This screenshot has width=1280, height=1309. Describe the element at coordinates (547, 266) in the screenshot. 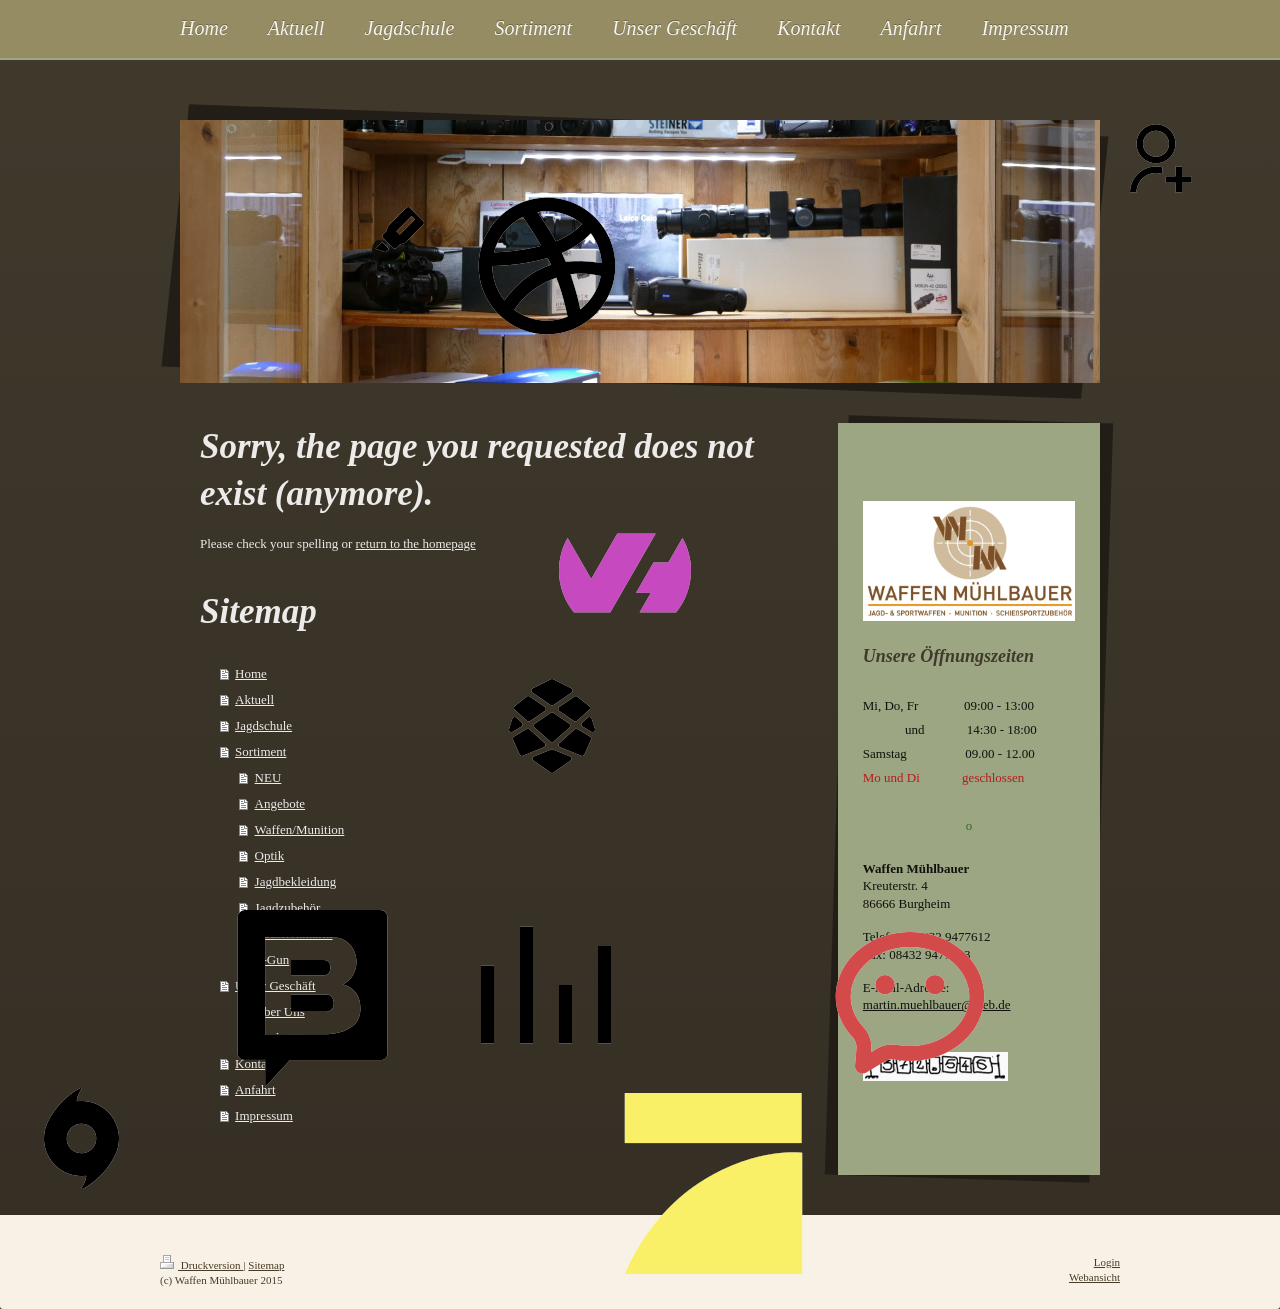

I see `visit dribbble profile or portfolio` at that location.